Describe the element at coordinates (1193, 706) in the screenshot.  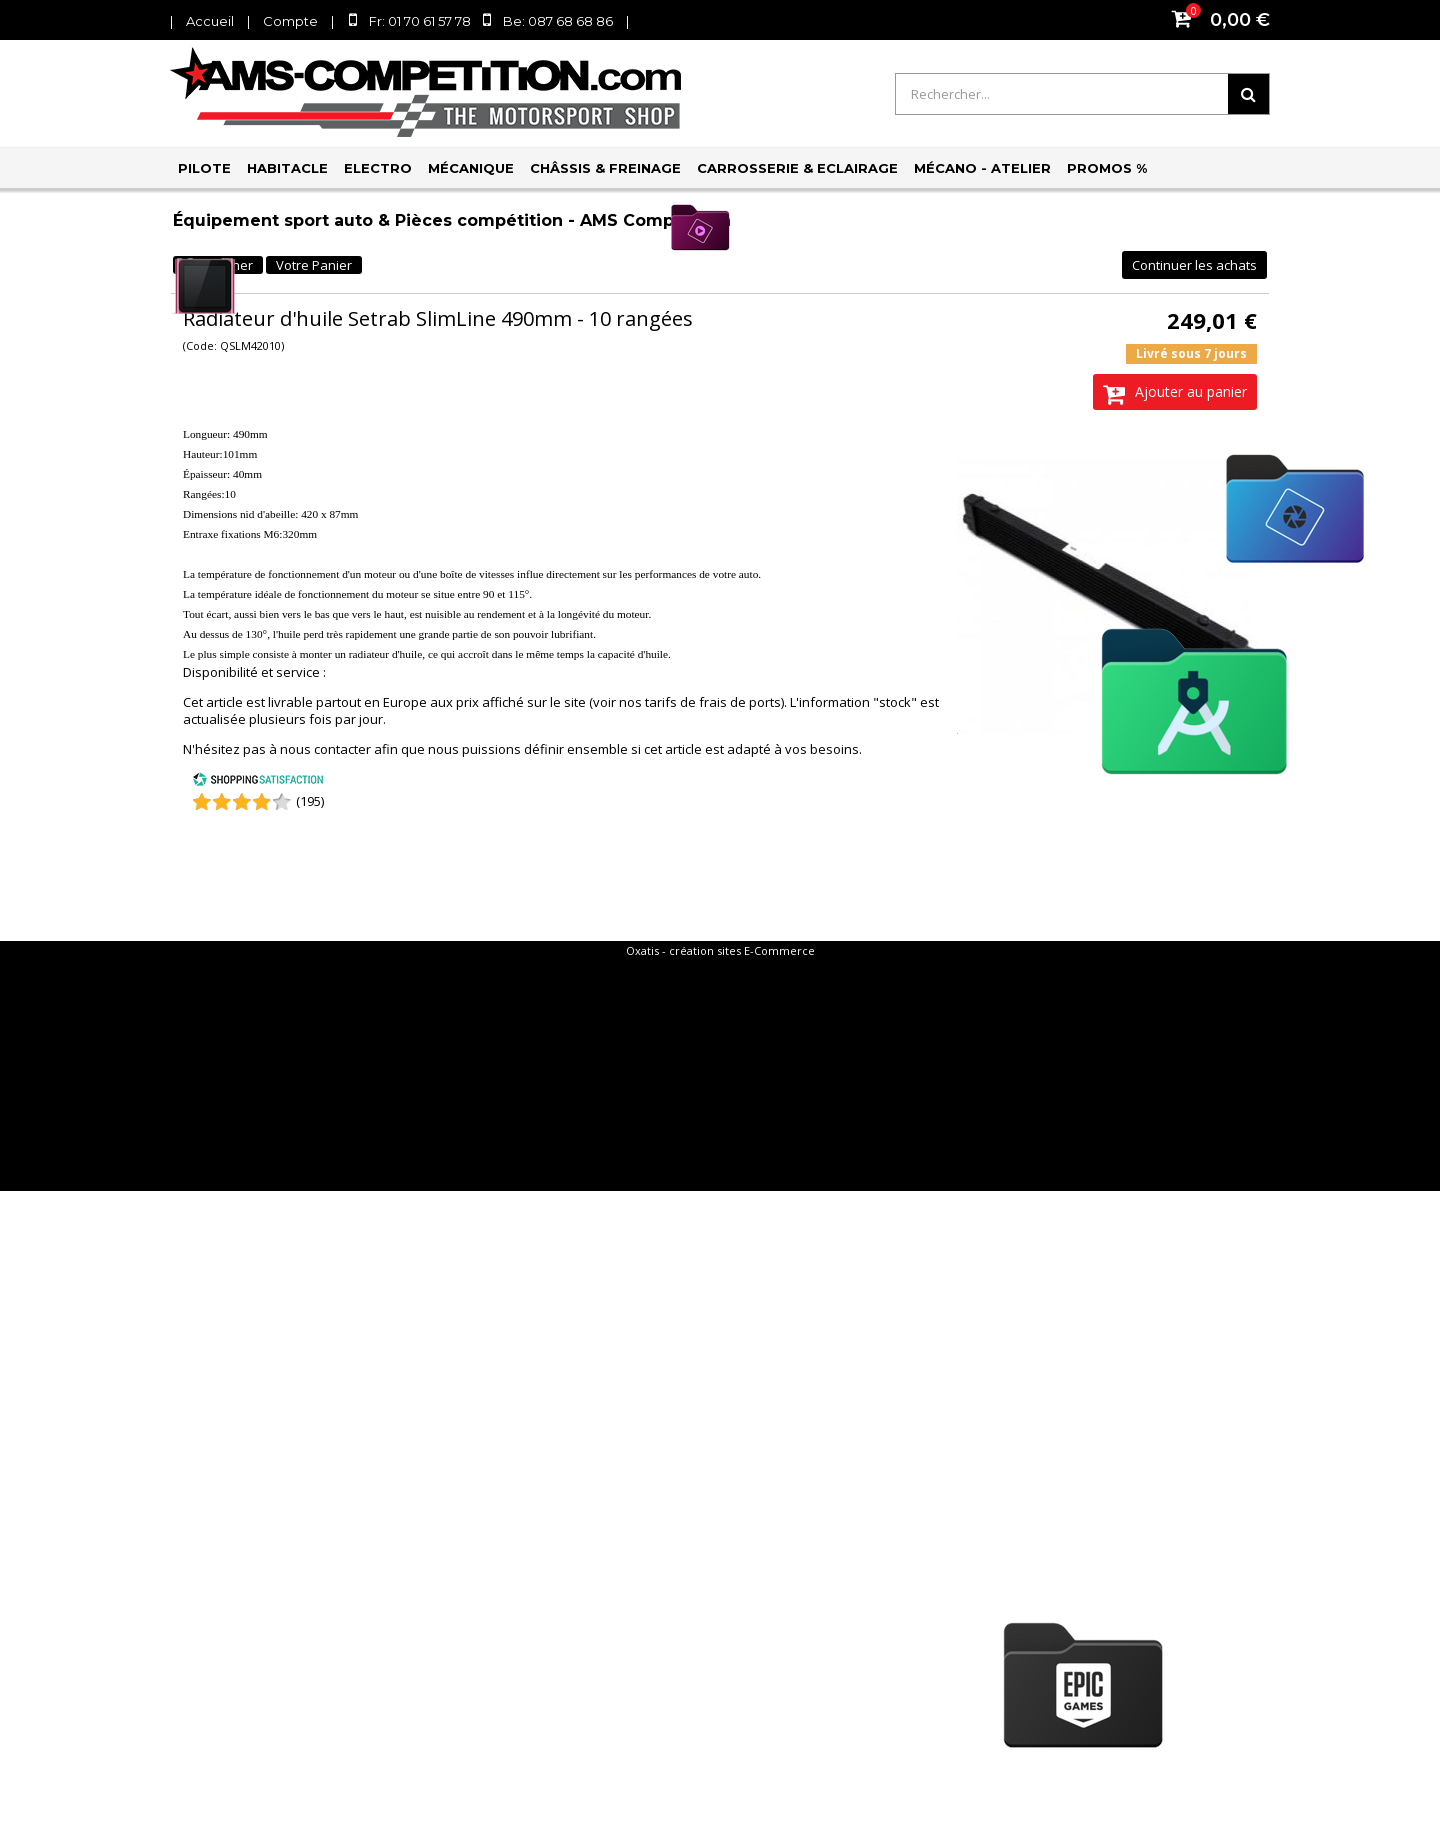
I see `open android studio project folder` at that location.